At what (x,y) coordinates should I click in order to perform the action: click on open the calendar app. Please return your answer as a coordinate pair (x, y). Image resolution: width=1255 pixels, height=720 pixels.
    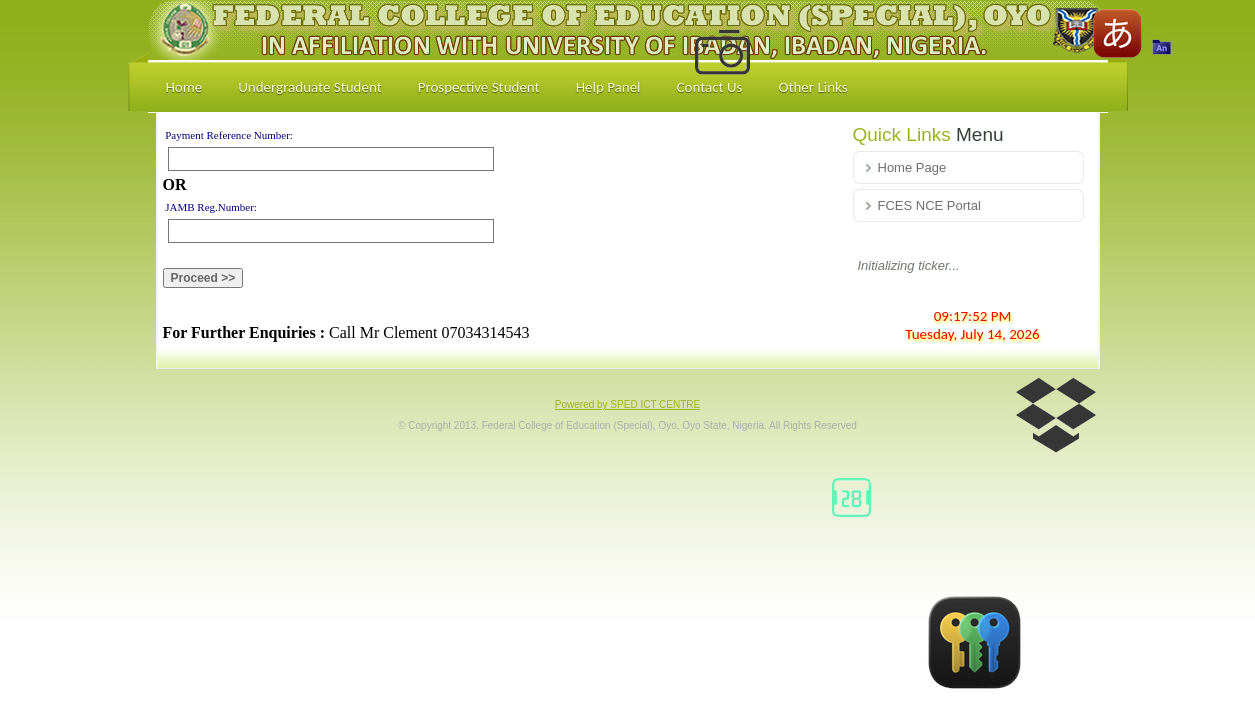
    Looking at the image, I should click on (851, 497).